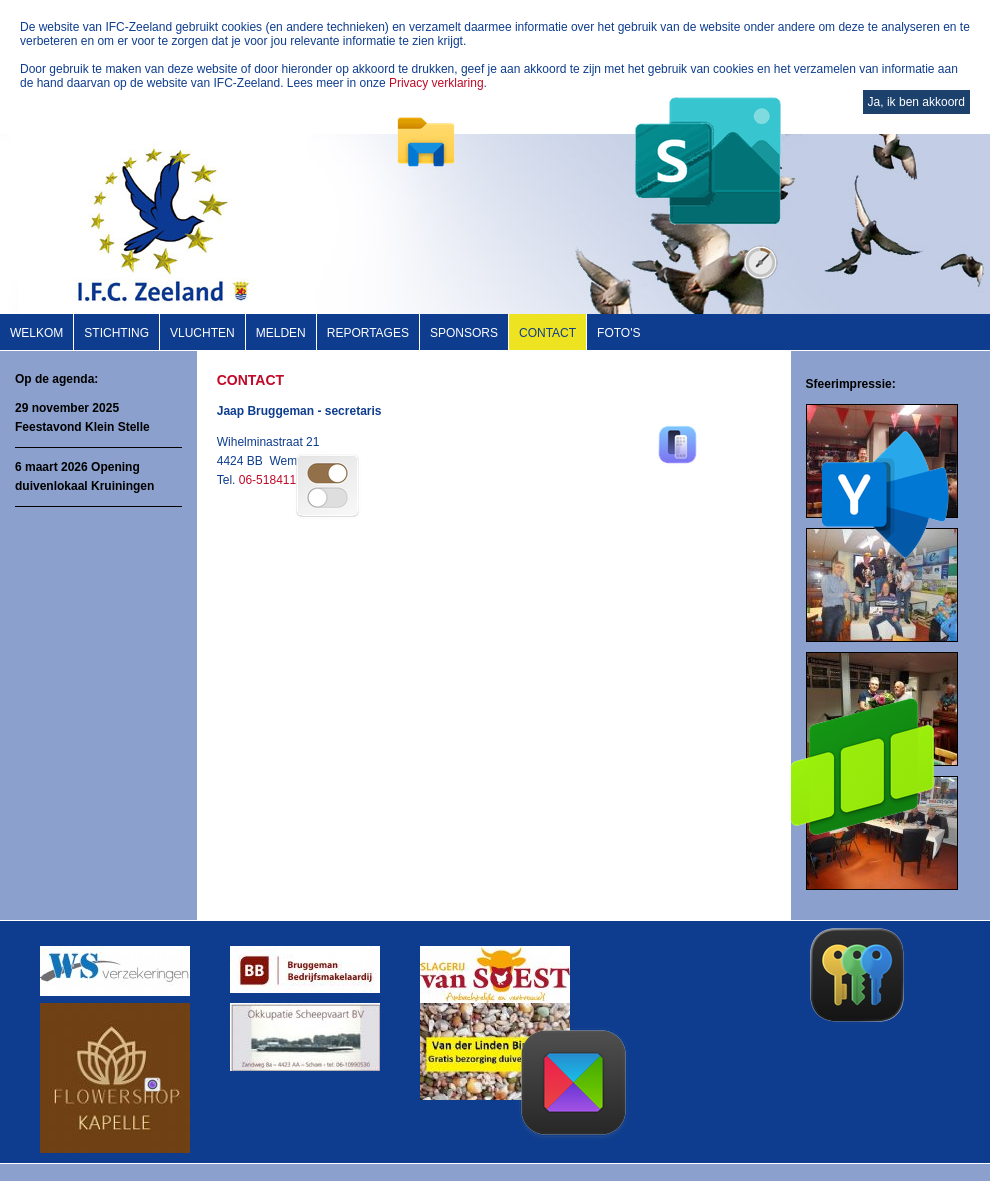 The height and width of the screenshot is (1181, 990). What do you see at coordinates (857, 975) in the screenshot?
I see `open password manager app` at bounding box center [857, 975].